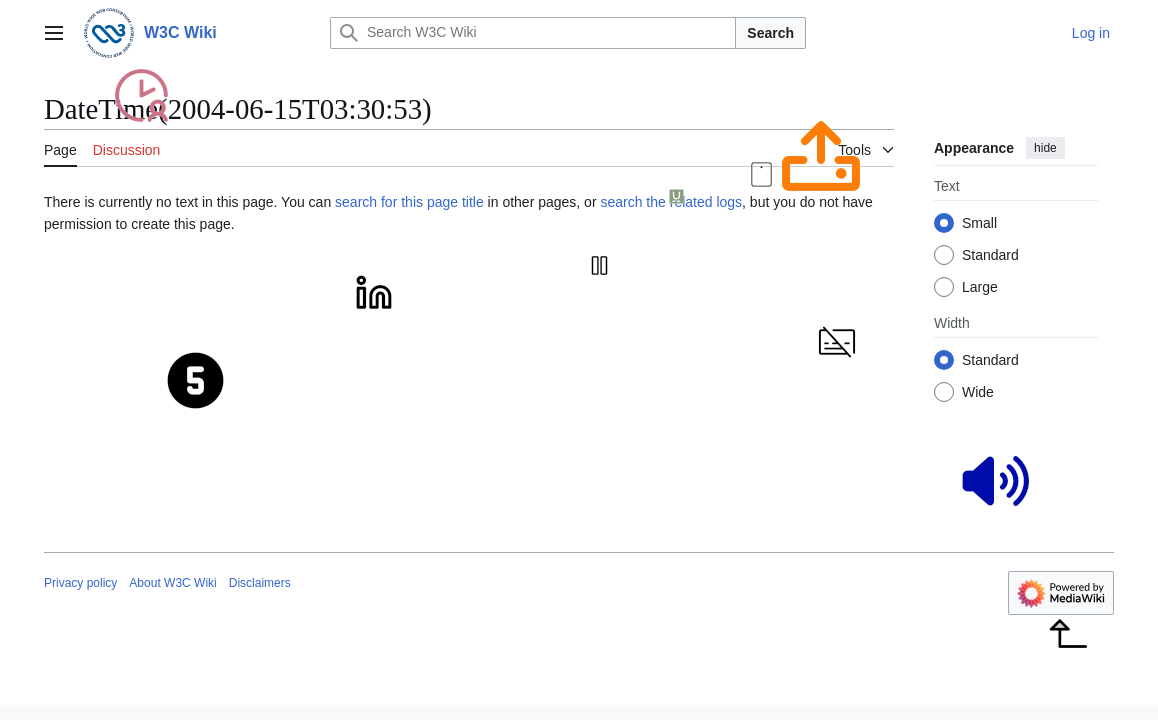  Describe the element at coordinates (141, 95) in the screenshot. I see `view user's time or schedule` at that location.